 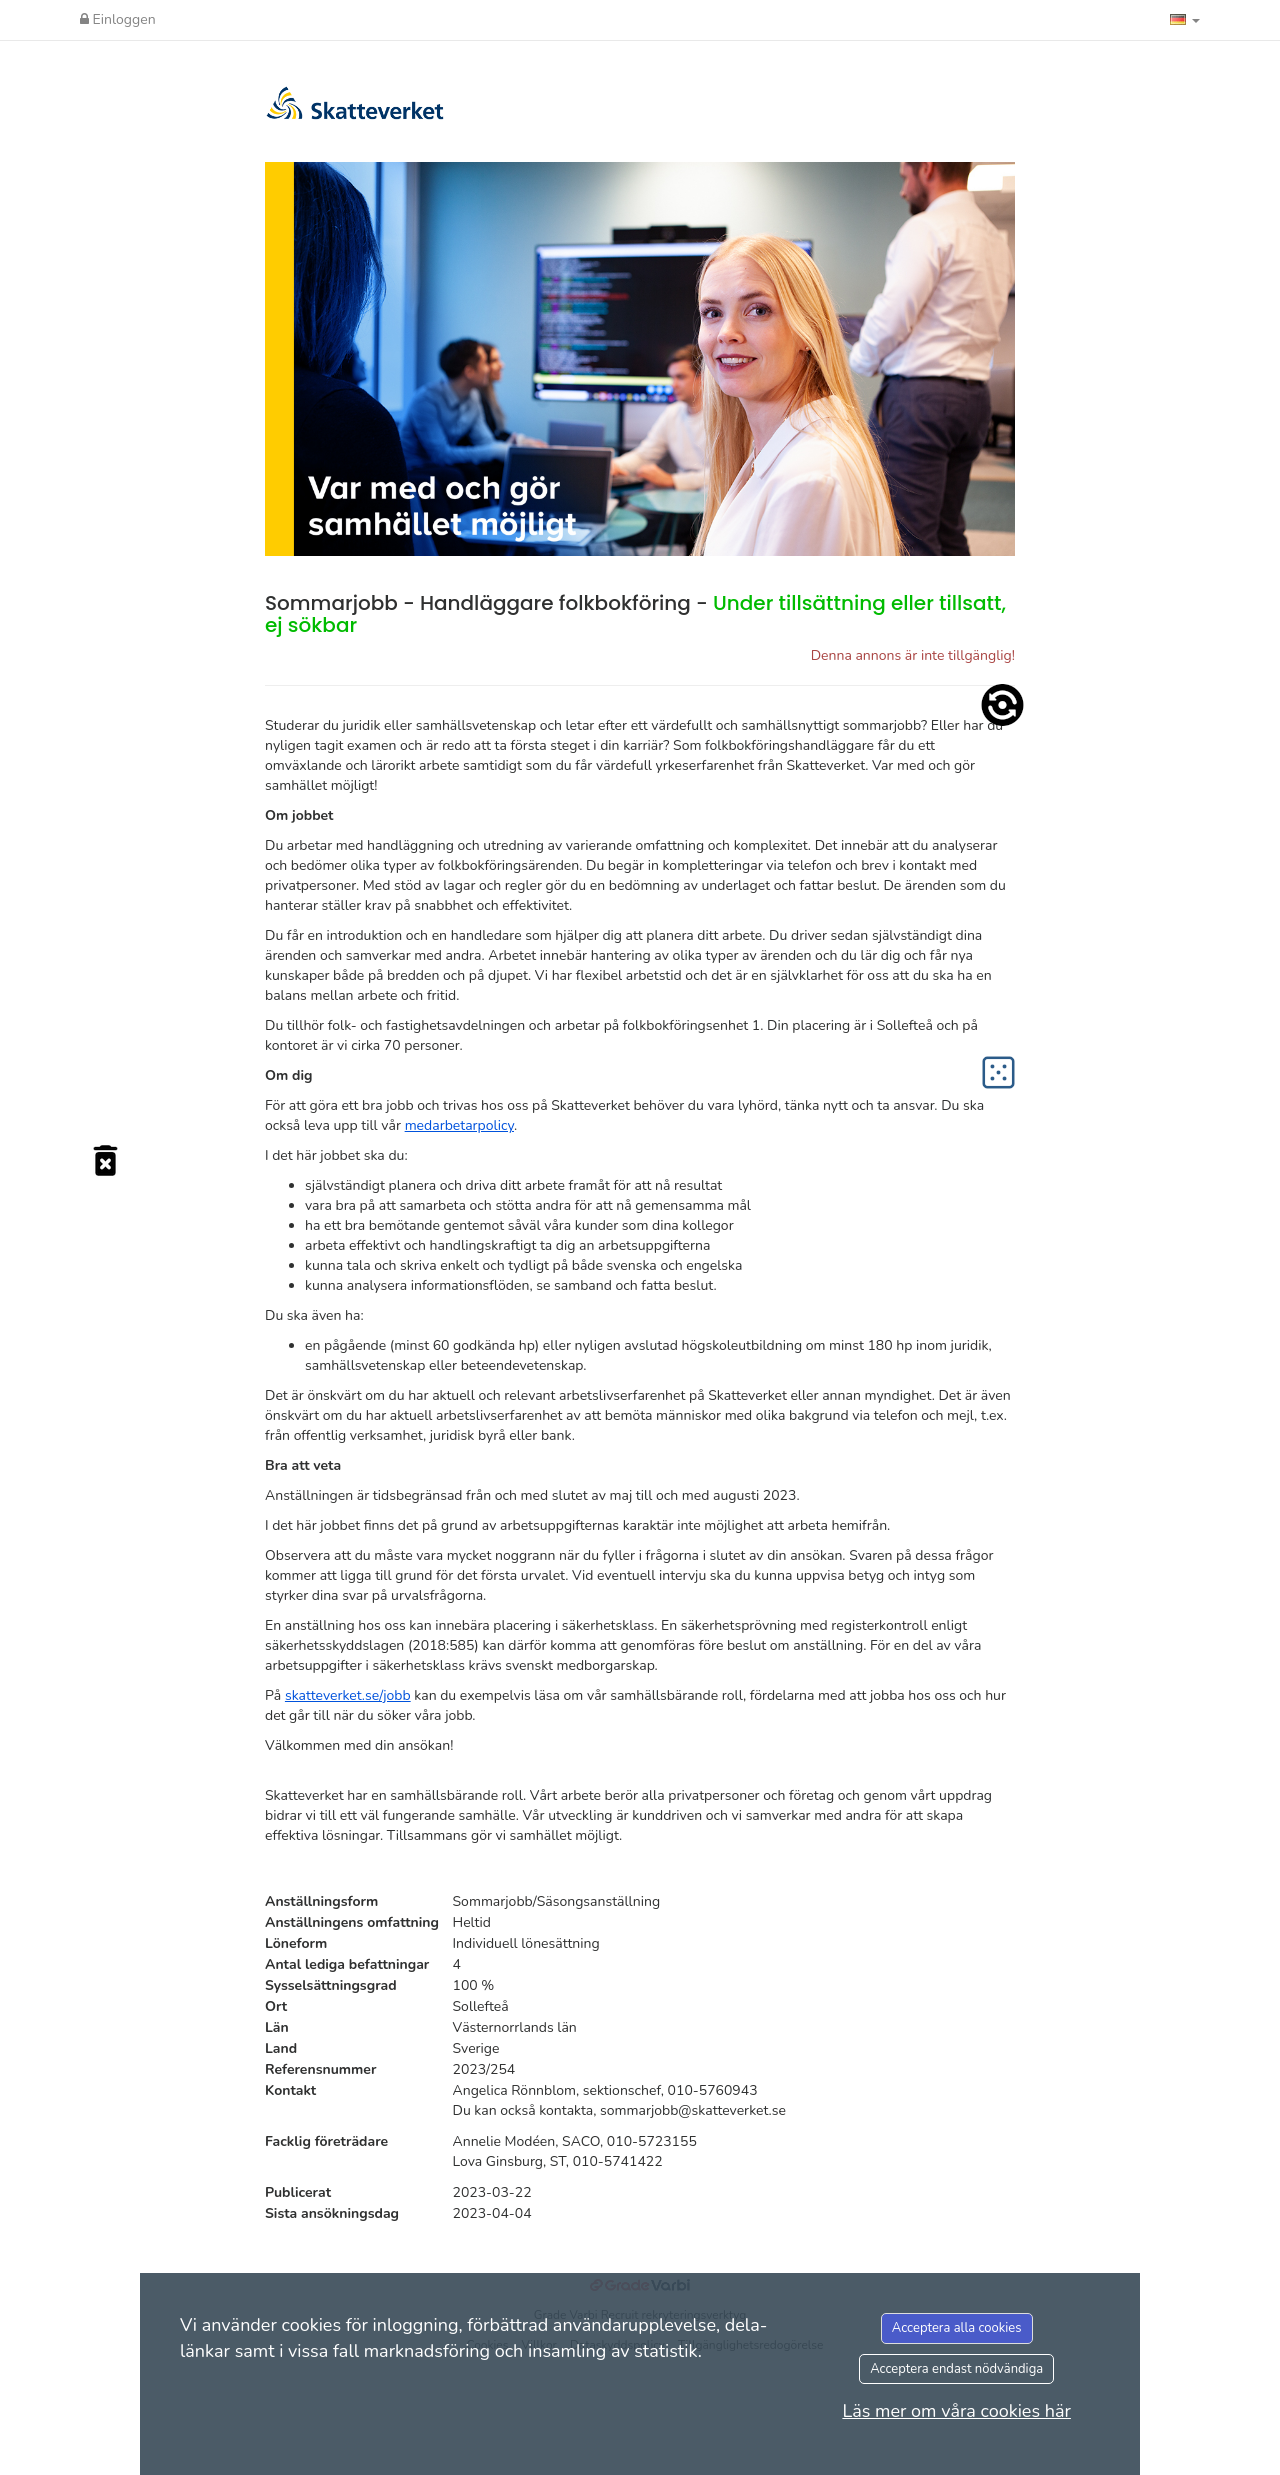 I want to click on roll dice or generate random number, so click(x=998, y=1072).